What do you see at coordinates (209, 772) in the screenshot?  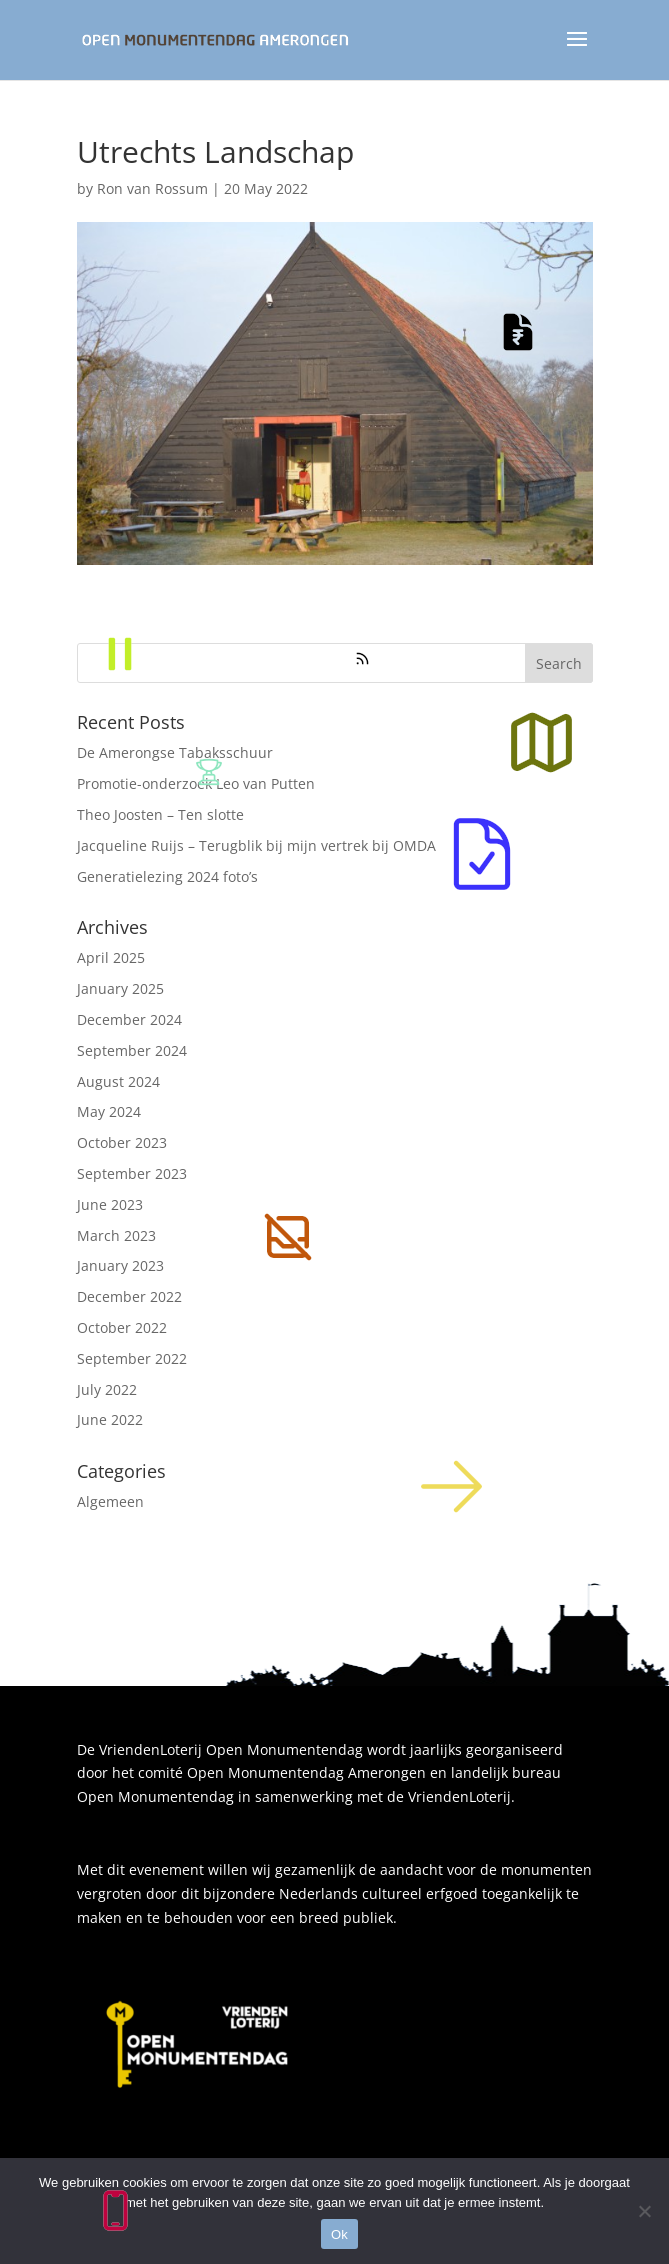 I see `view achievements or awards` at bounding box center [209, 772].